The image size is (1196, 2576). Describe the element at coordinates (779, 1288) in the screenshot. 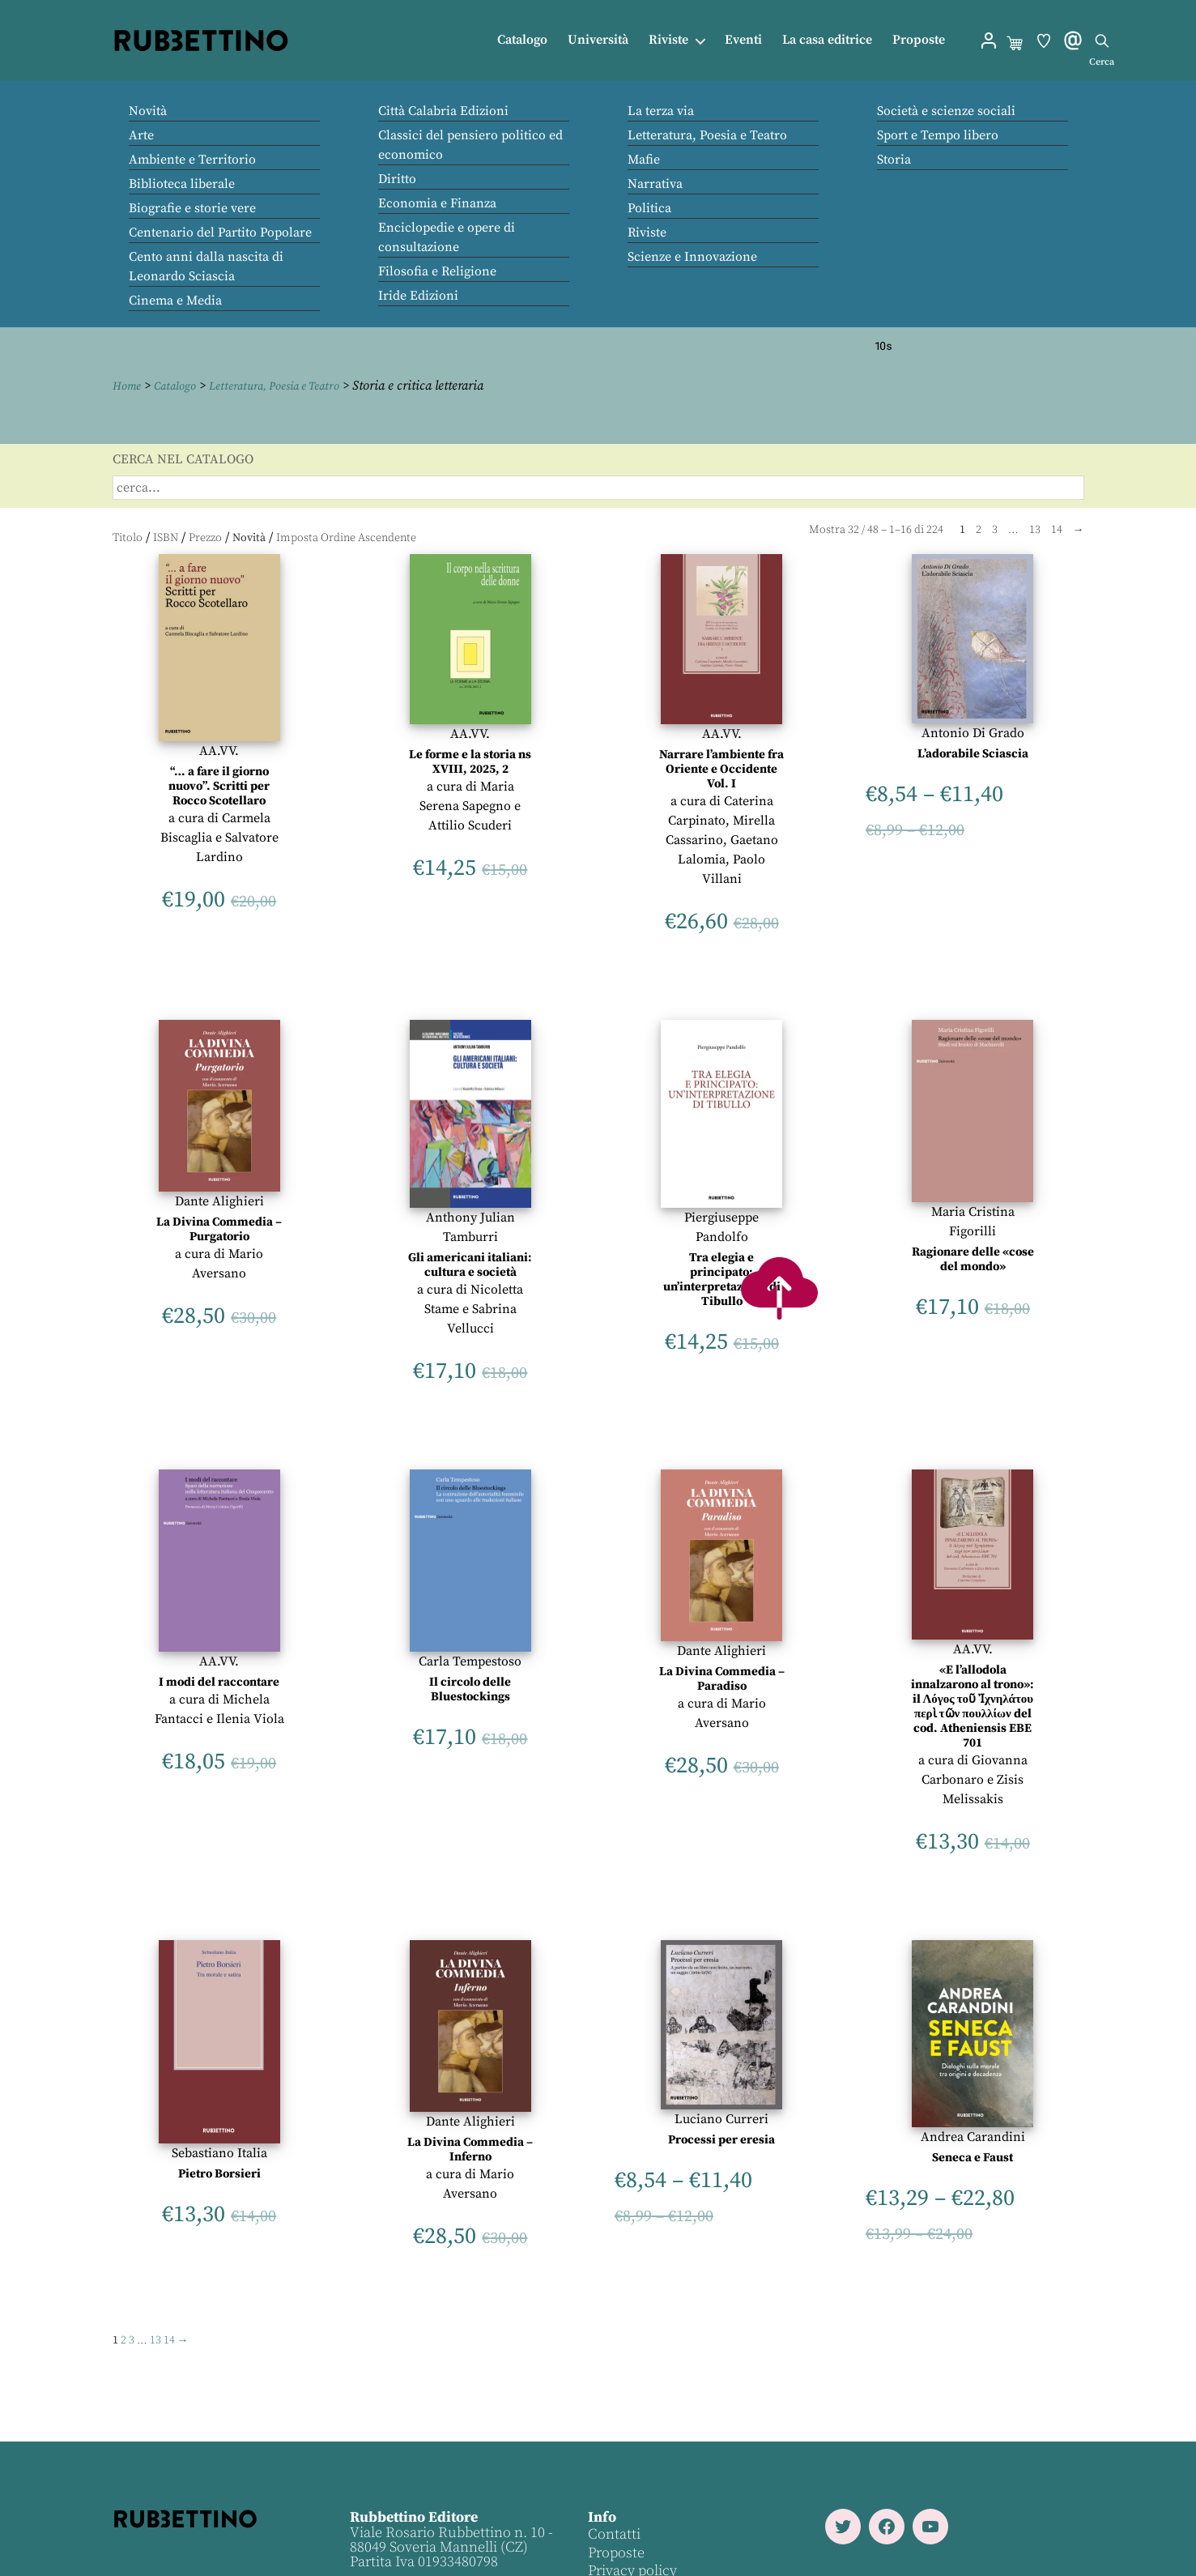

I see `upload a file to the cloud` at that location.